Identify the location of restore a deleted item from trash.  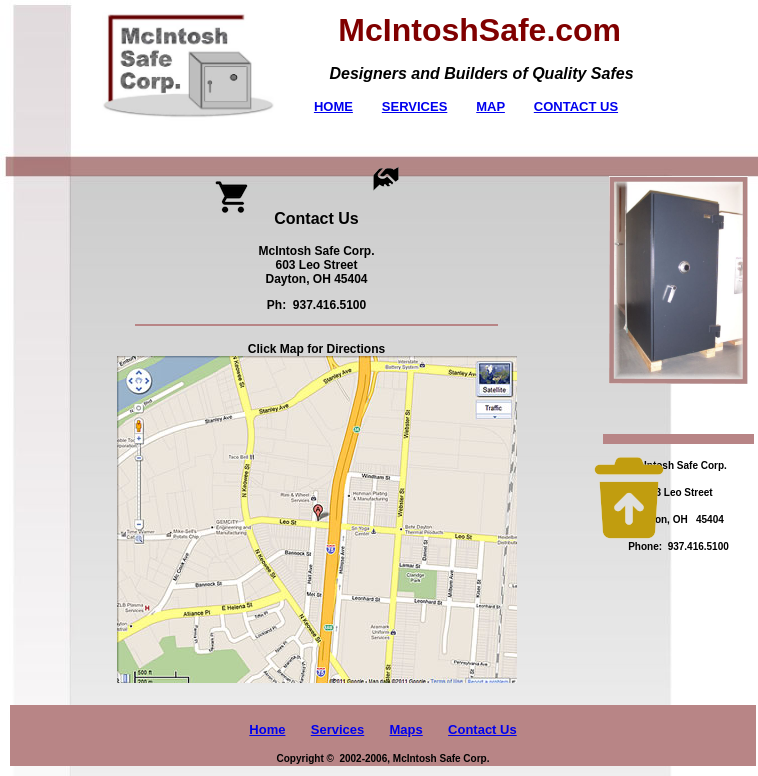
(629, 499).